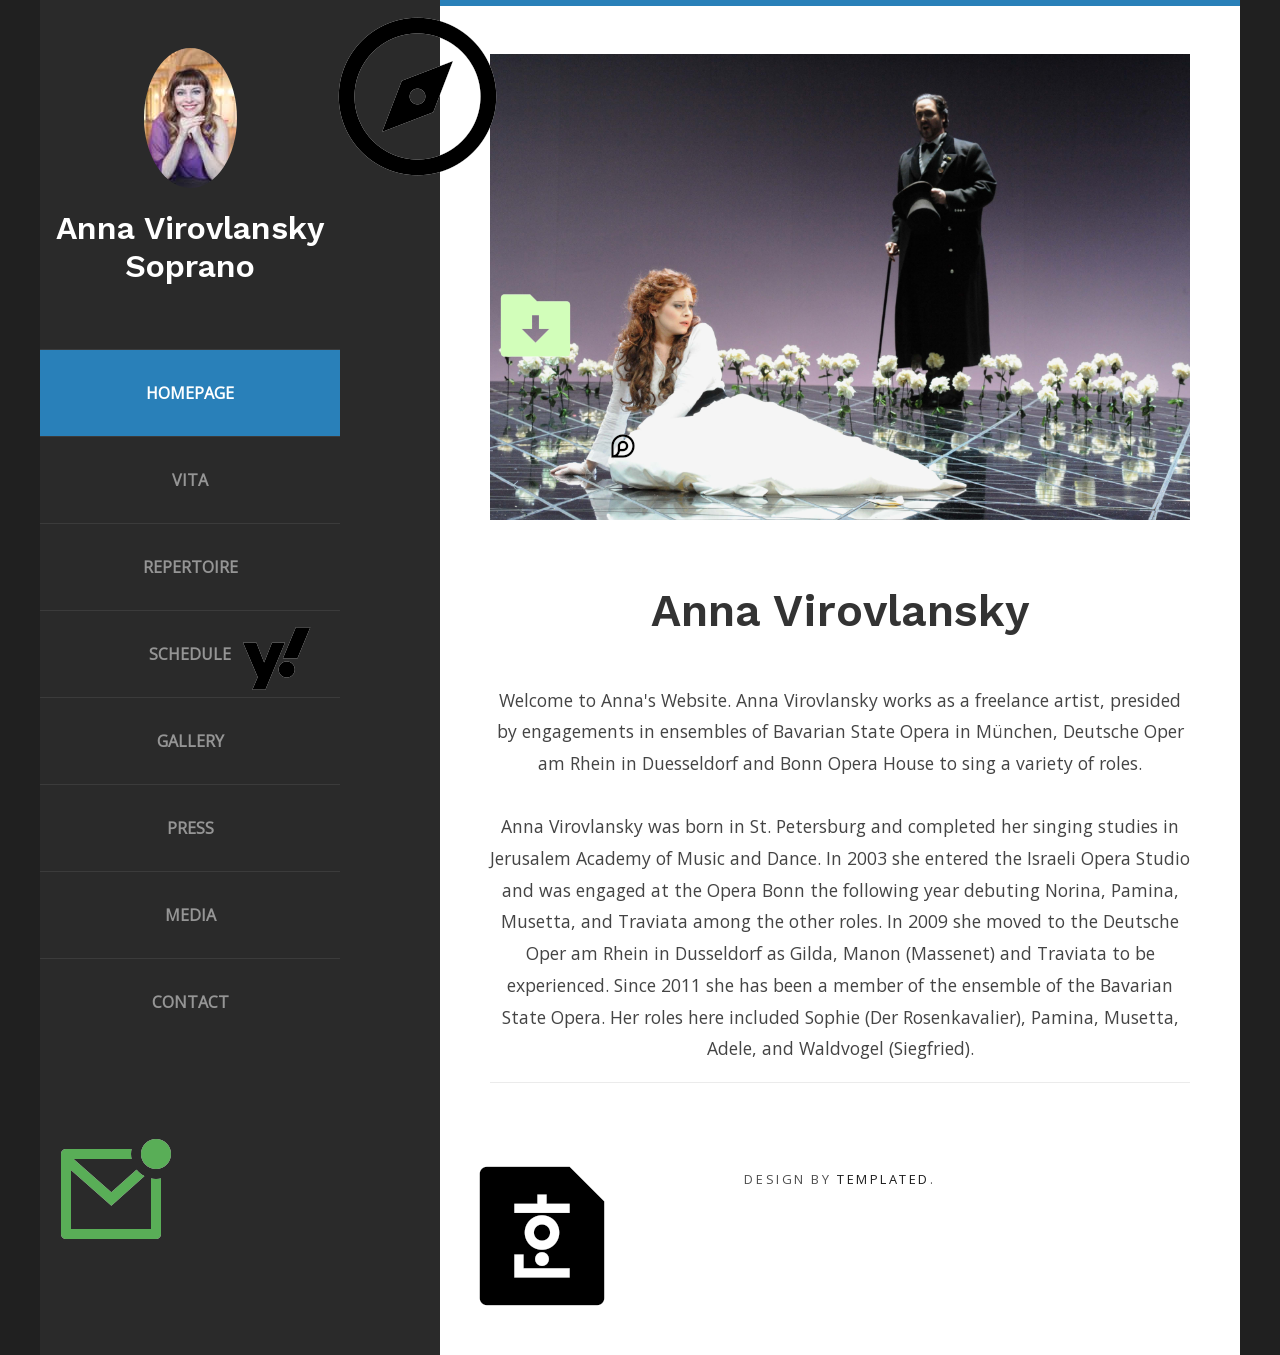 This screenshot has width=1280, height=1355. What do you see at coordinates (535, 325) in the screenshot?
I see `download a folder or its contents` at bounding box center [535, 325].